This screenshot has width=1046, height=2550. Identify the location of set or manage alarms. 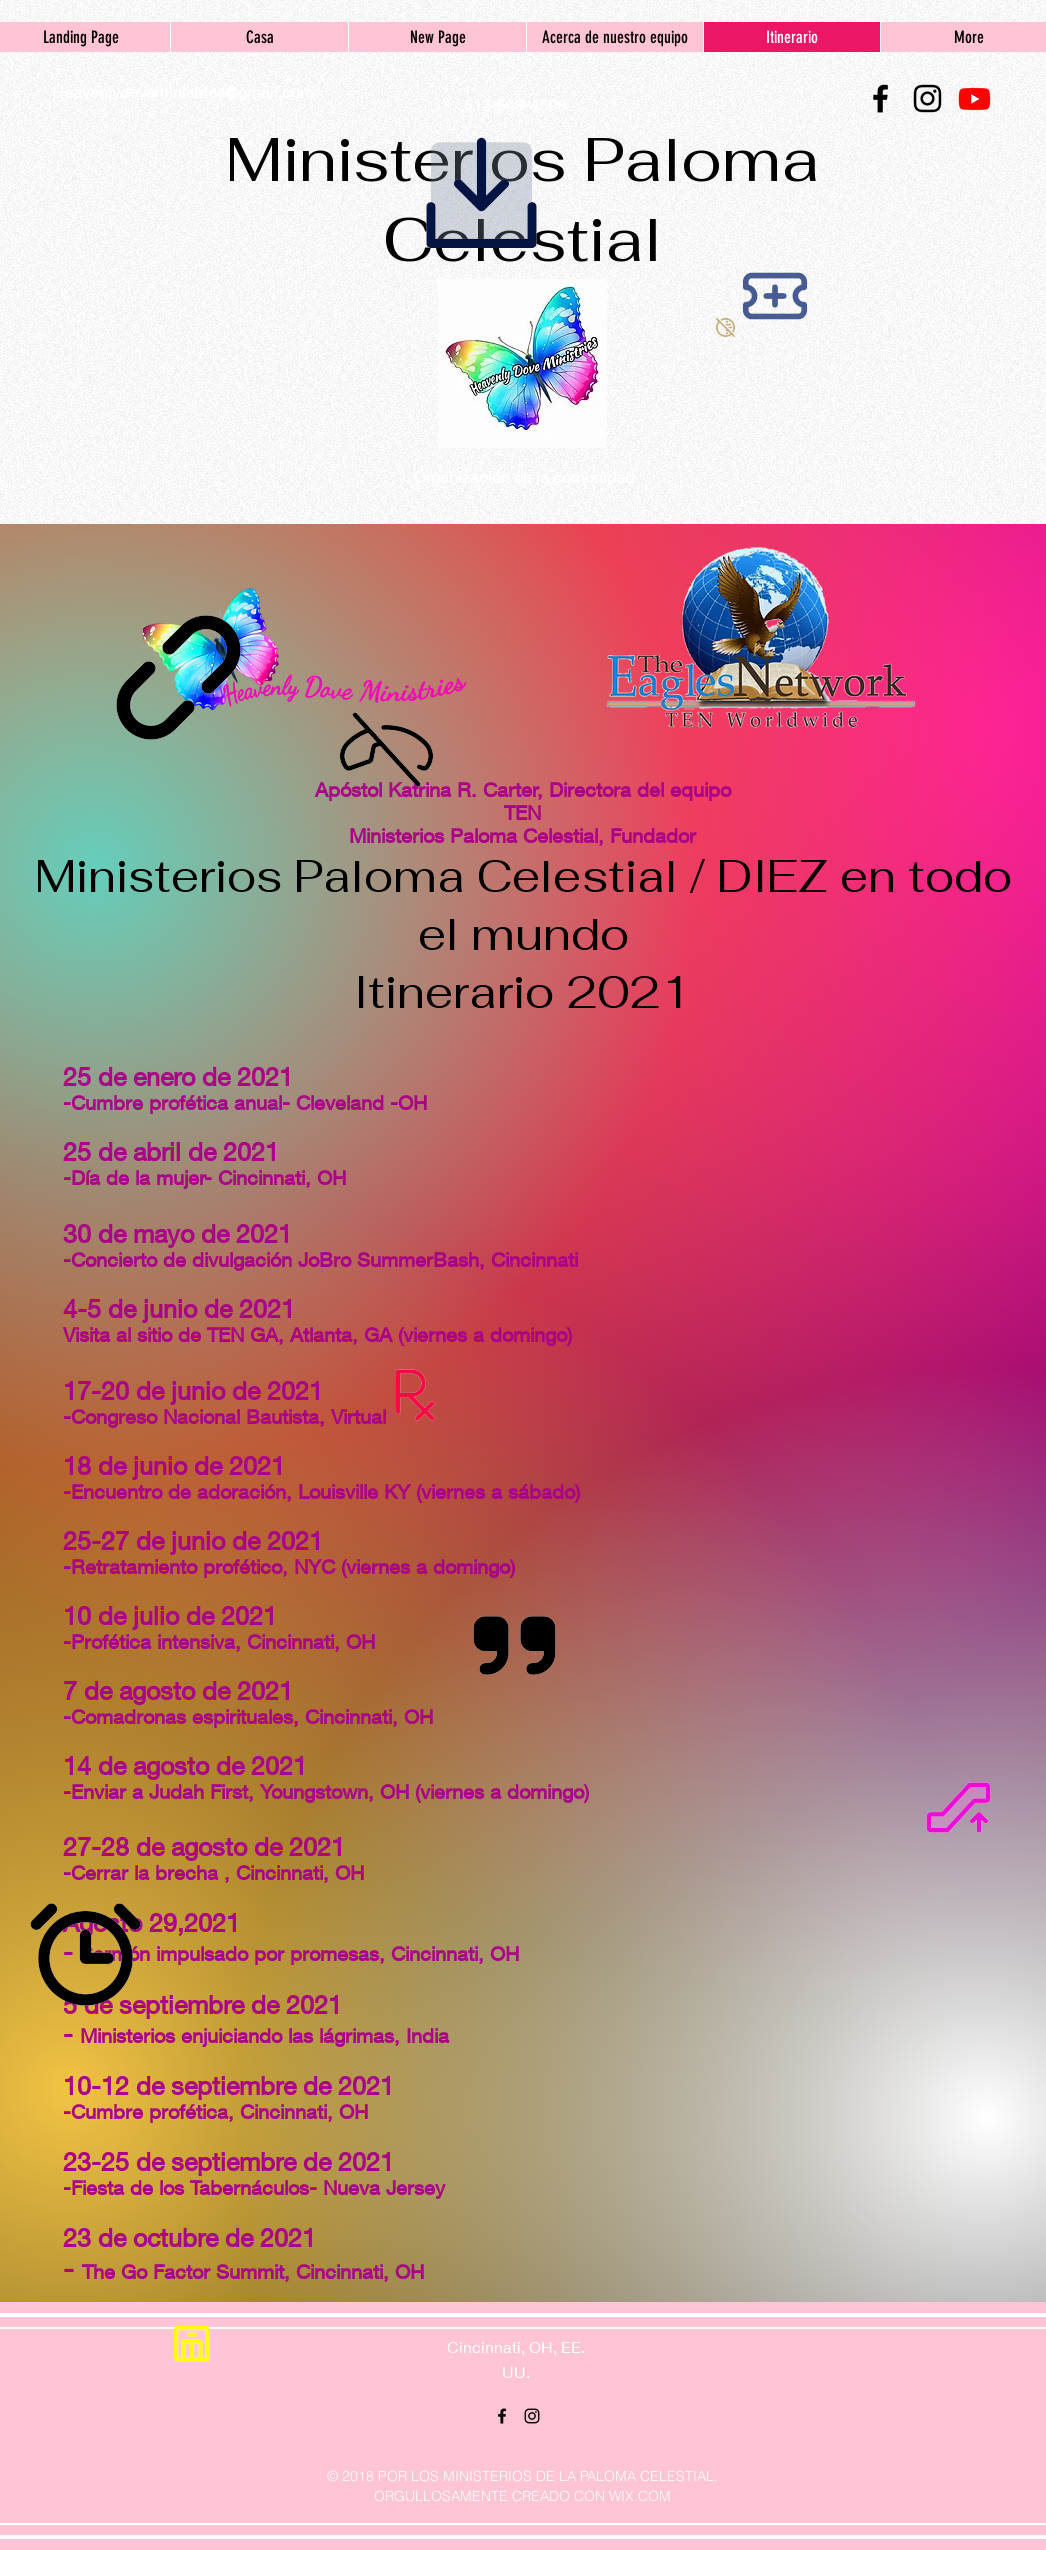
(85, 1954).